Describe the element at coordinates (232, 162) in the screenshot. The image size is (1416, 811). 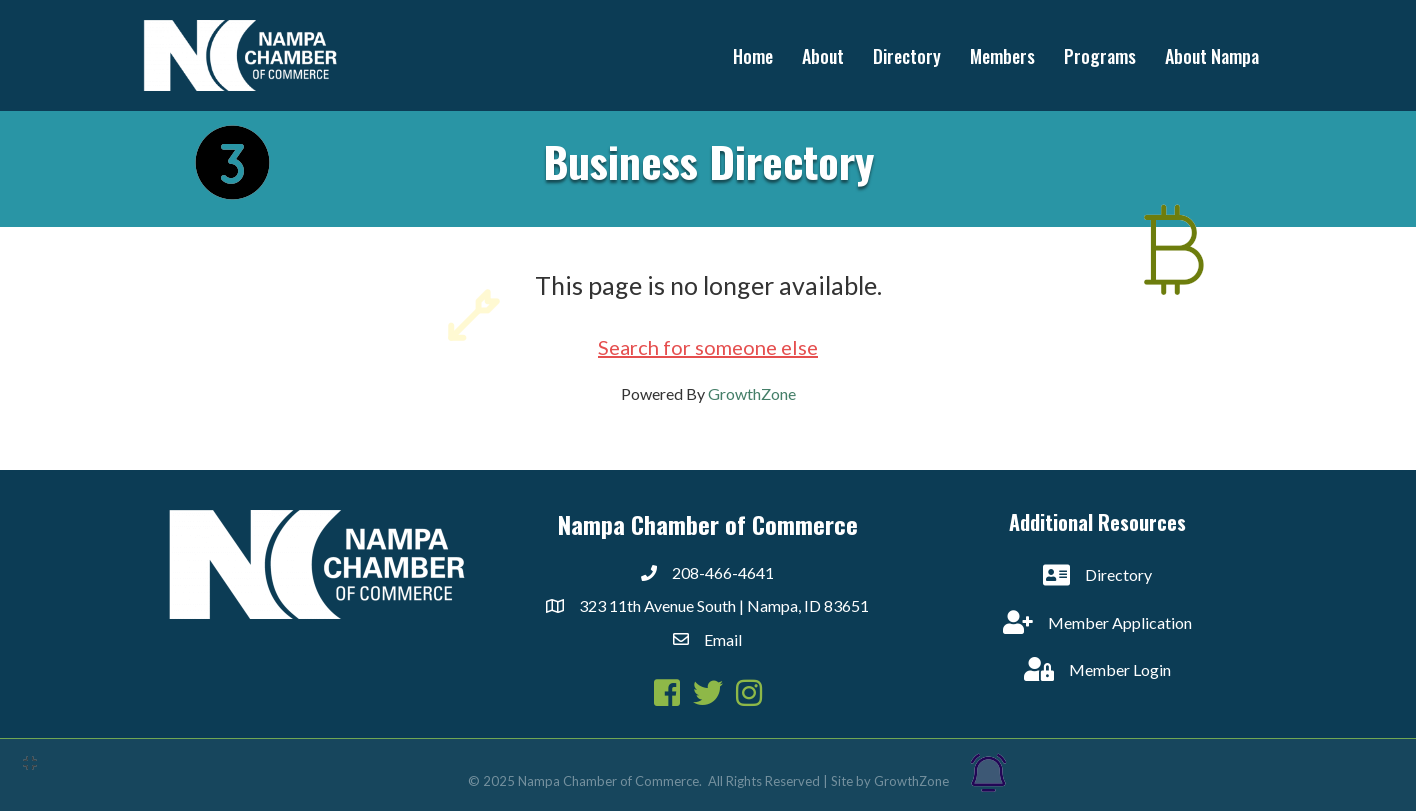
I see `indicates step three in a multi-step process` at that location.